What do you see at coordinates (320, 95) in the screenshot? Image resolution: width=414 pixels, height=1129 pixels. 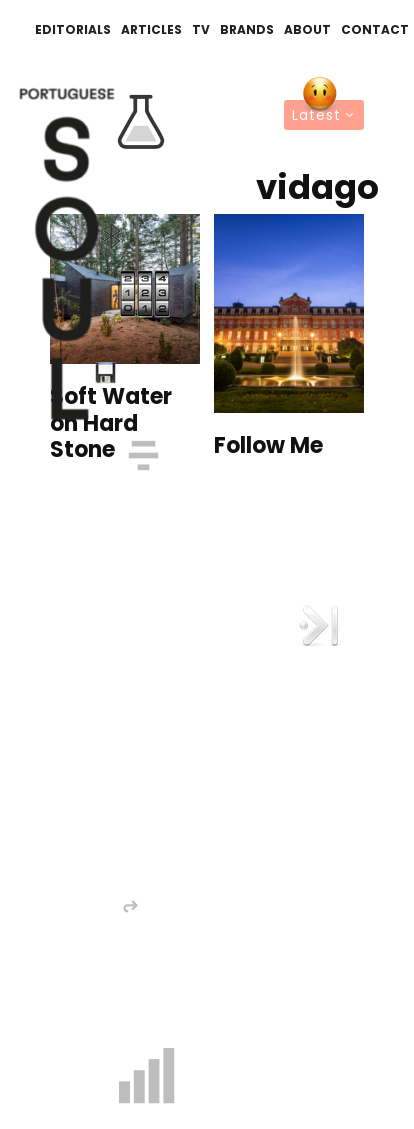 I see `indicates embarrassment or awkwardness in a message` at bounding box center [320, 95].